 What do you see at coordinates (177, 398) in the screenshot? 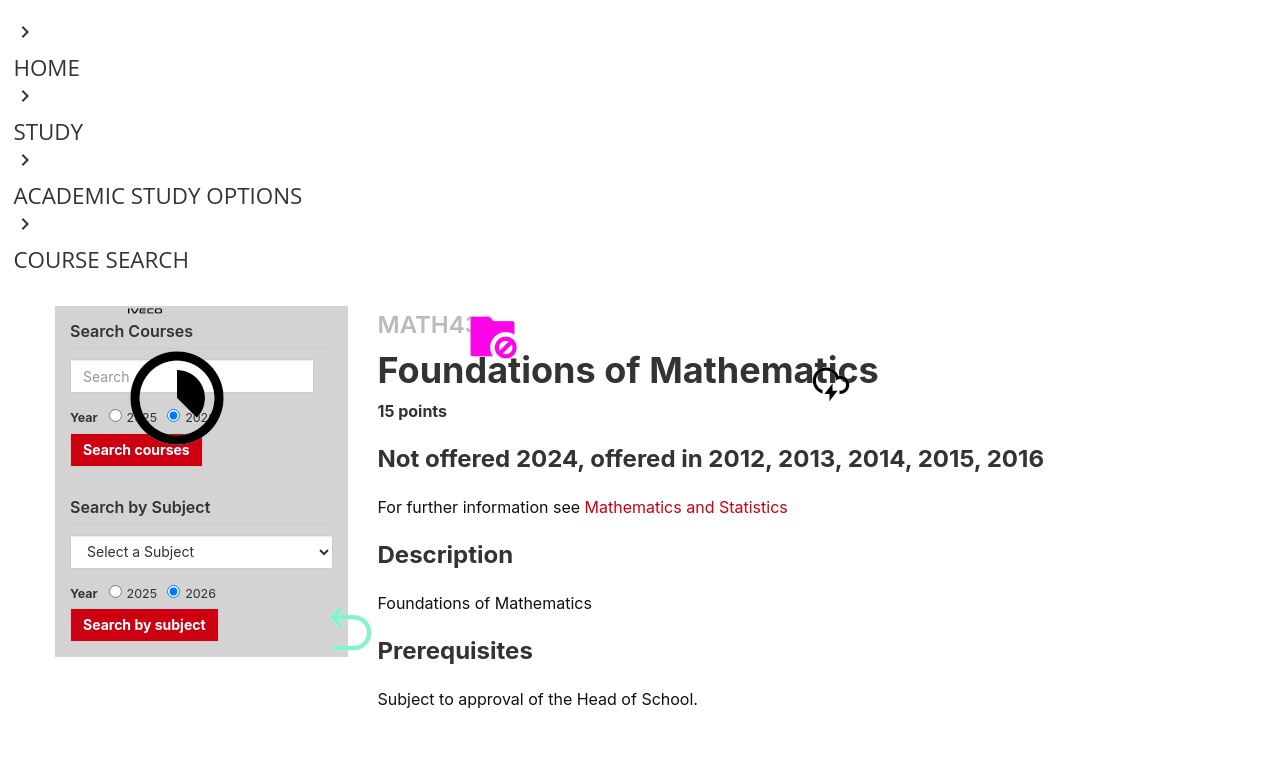
I see `indicates progress at approximately 25% completion` at bounding box center [177, 398].